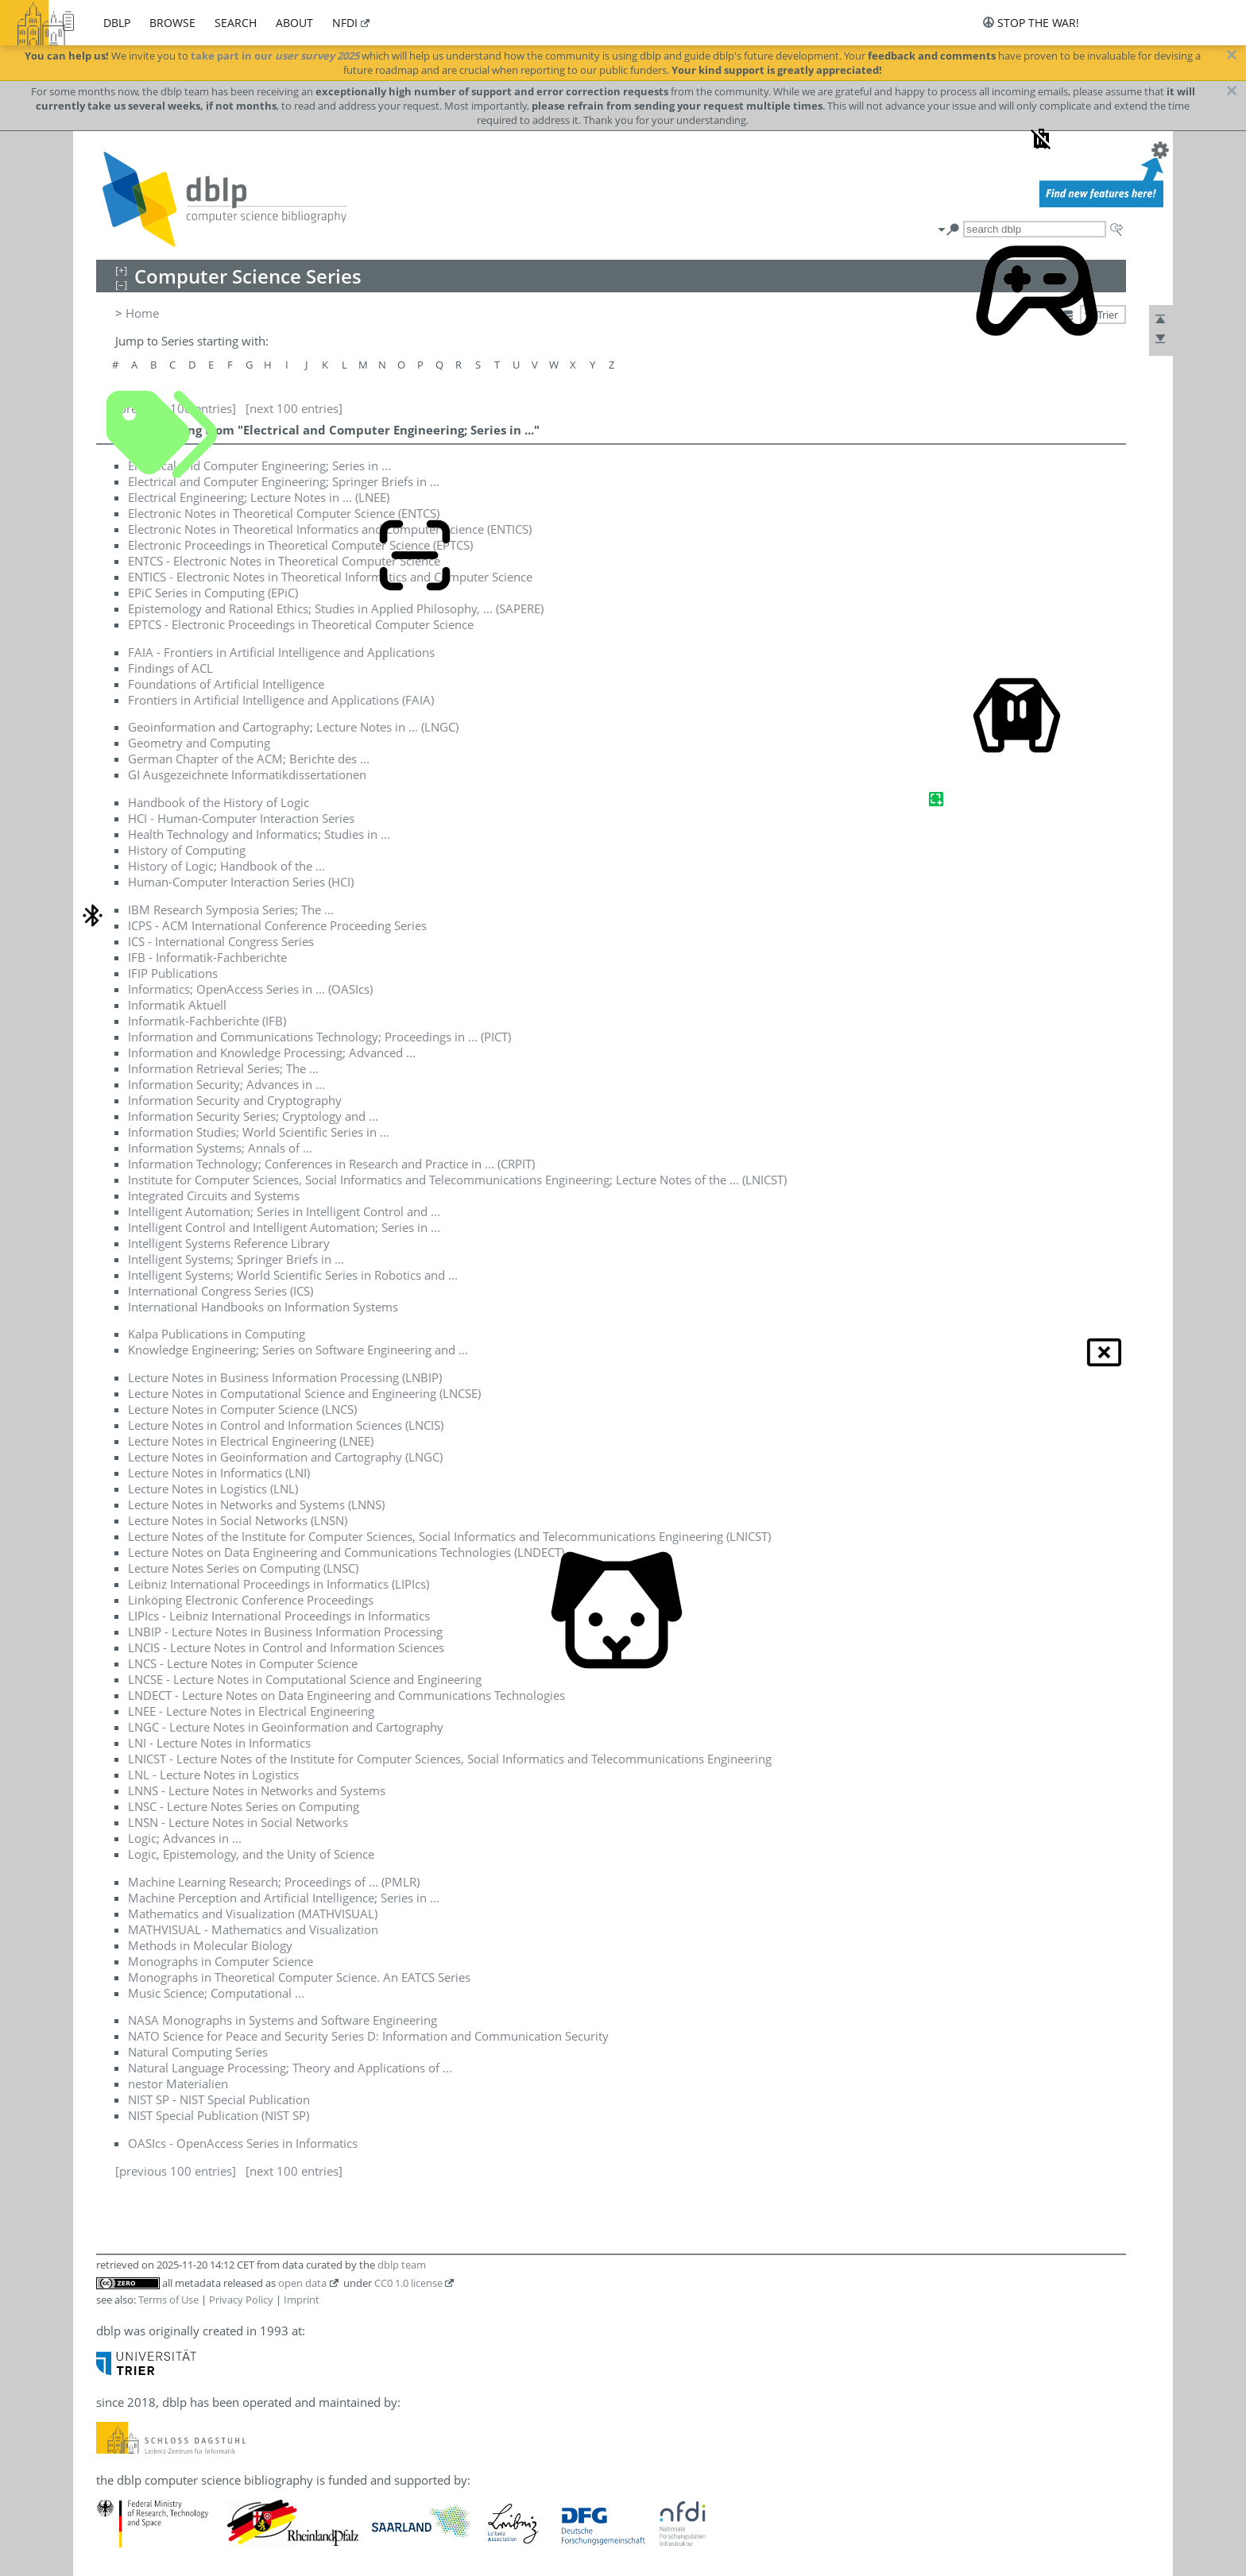 This screenshot has width=1246, height=2576. Describe the element at coordinates (1041, 138) in the screenshot. I see `no luggage allowed in this area` at that location.